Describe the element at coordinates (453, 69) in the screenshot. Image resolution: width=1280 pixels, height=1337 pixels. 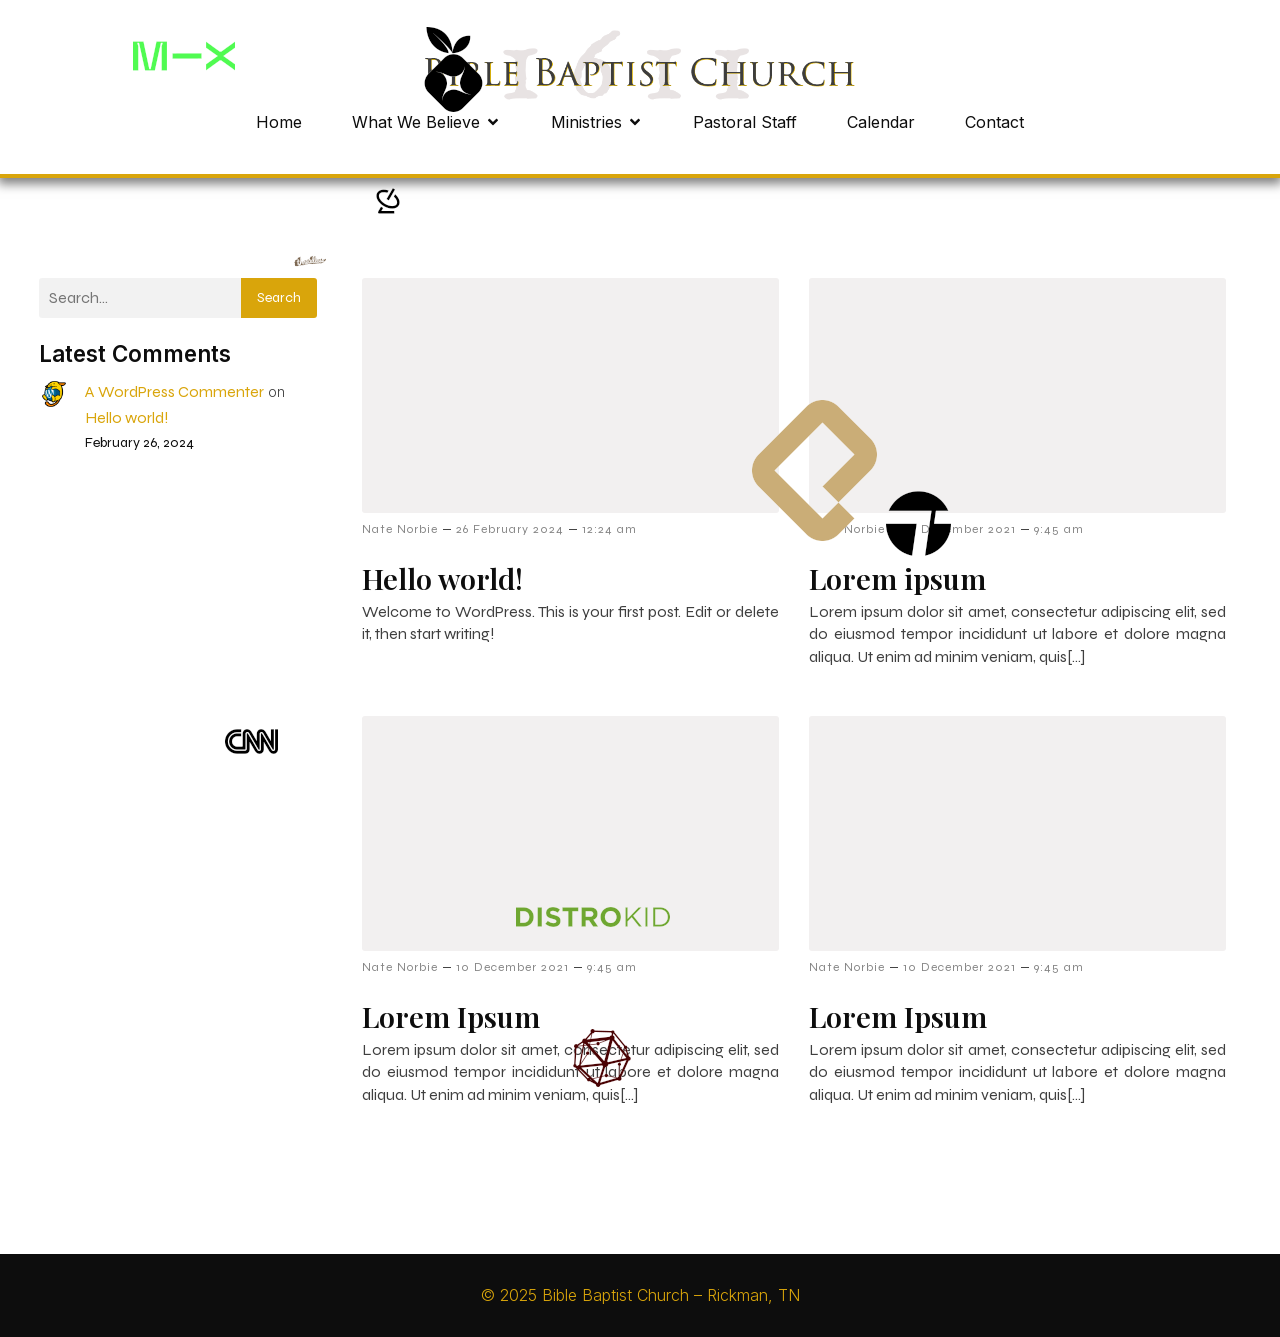
I see `open Pi-hole network ad blocker settings` at that location.